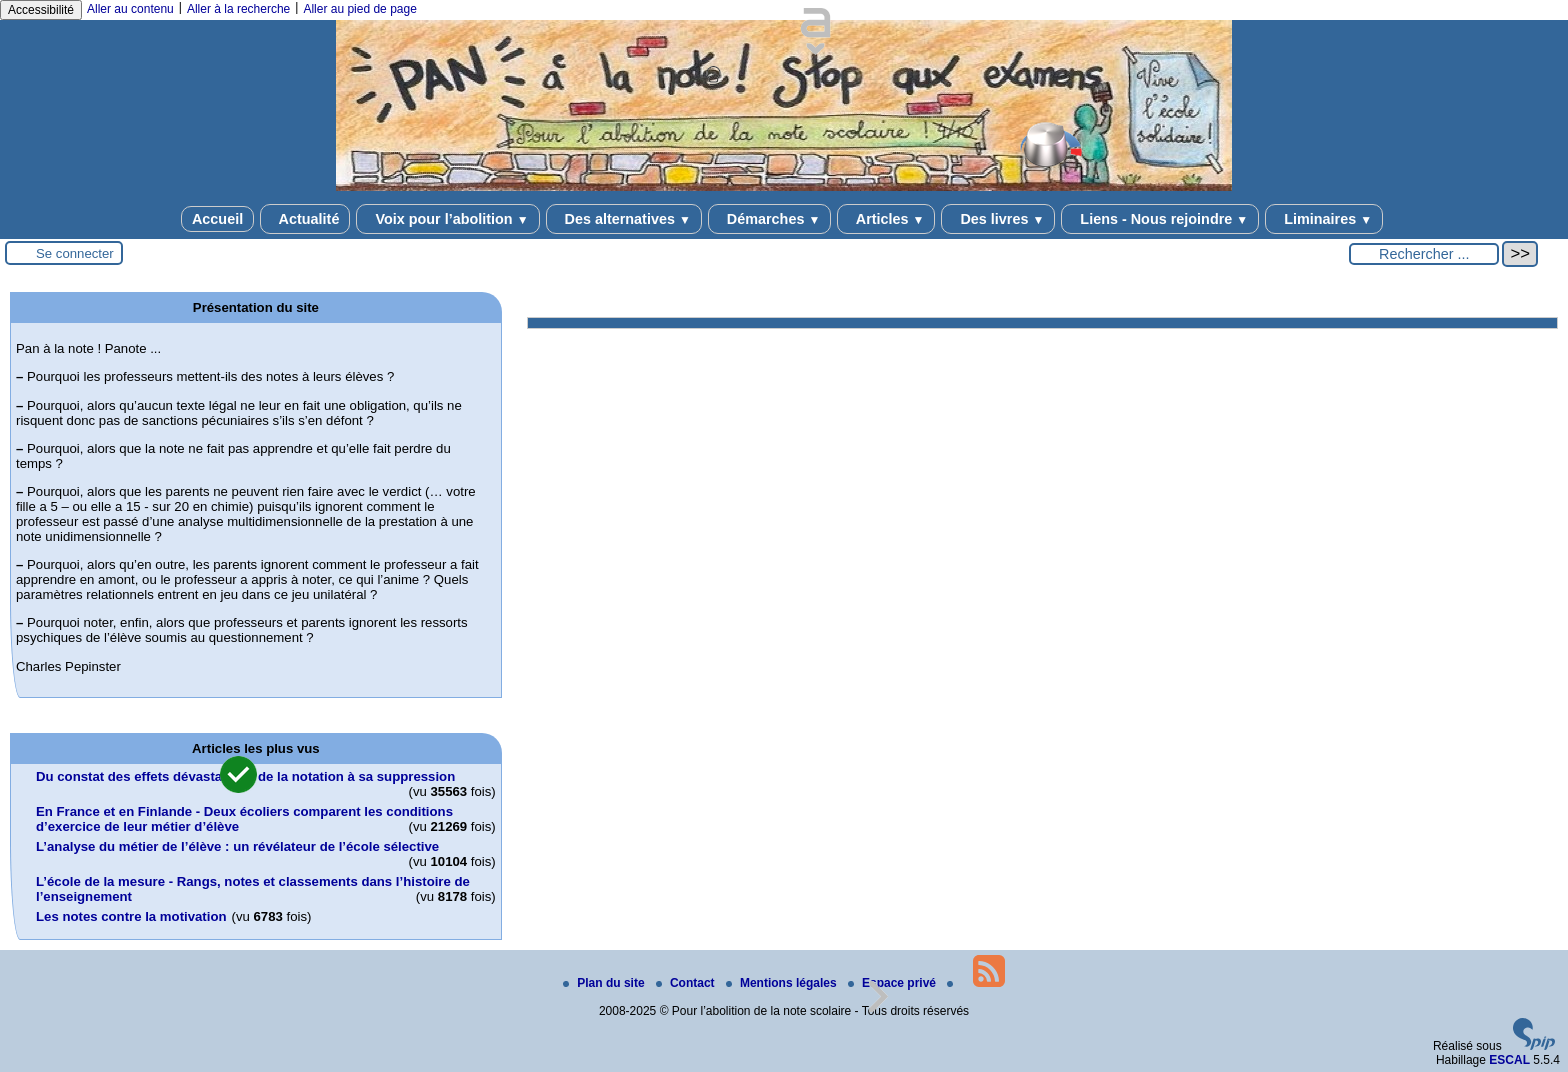 The image size is (1568, 1072). Describe the element at coordinates (815, 31) in the screenshot. I see `insert text at cursor position` at that location.